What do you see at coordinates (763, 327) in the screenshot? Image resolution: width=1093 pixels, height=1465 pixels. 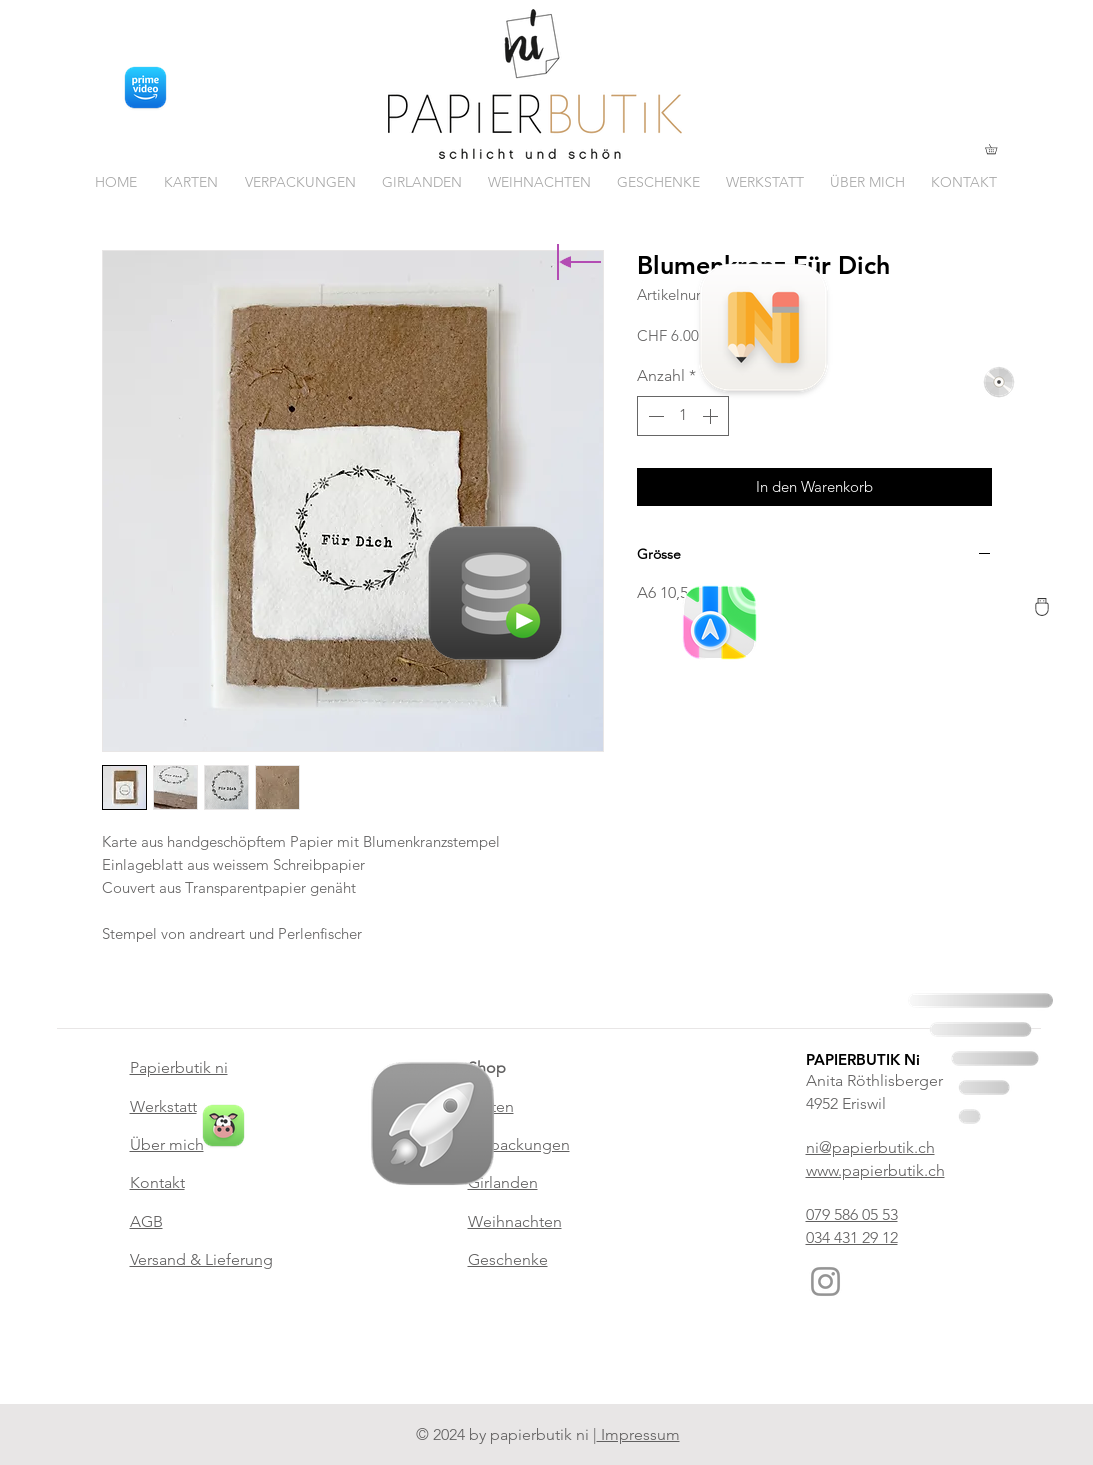 I see `open the Notable note-taking app` at bounding box center [763, 327].